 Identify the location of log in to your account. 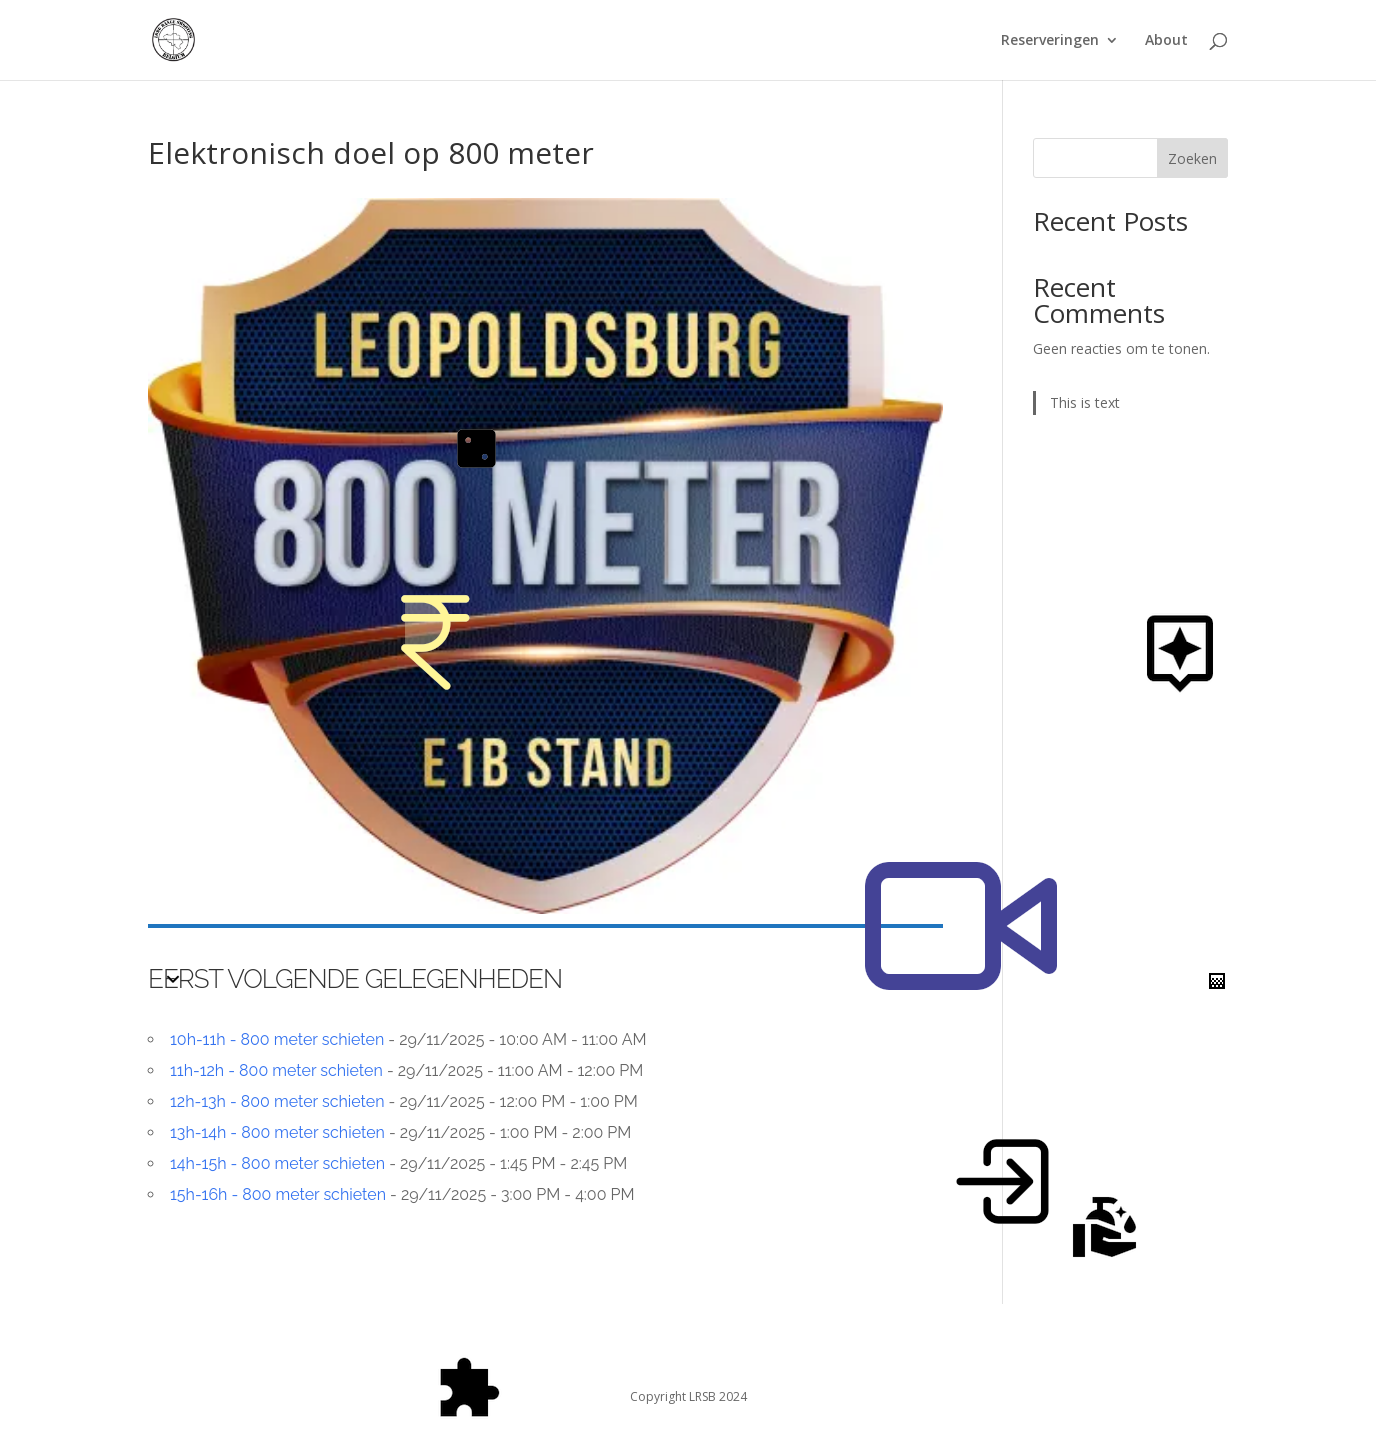
(1002, 1181).